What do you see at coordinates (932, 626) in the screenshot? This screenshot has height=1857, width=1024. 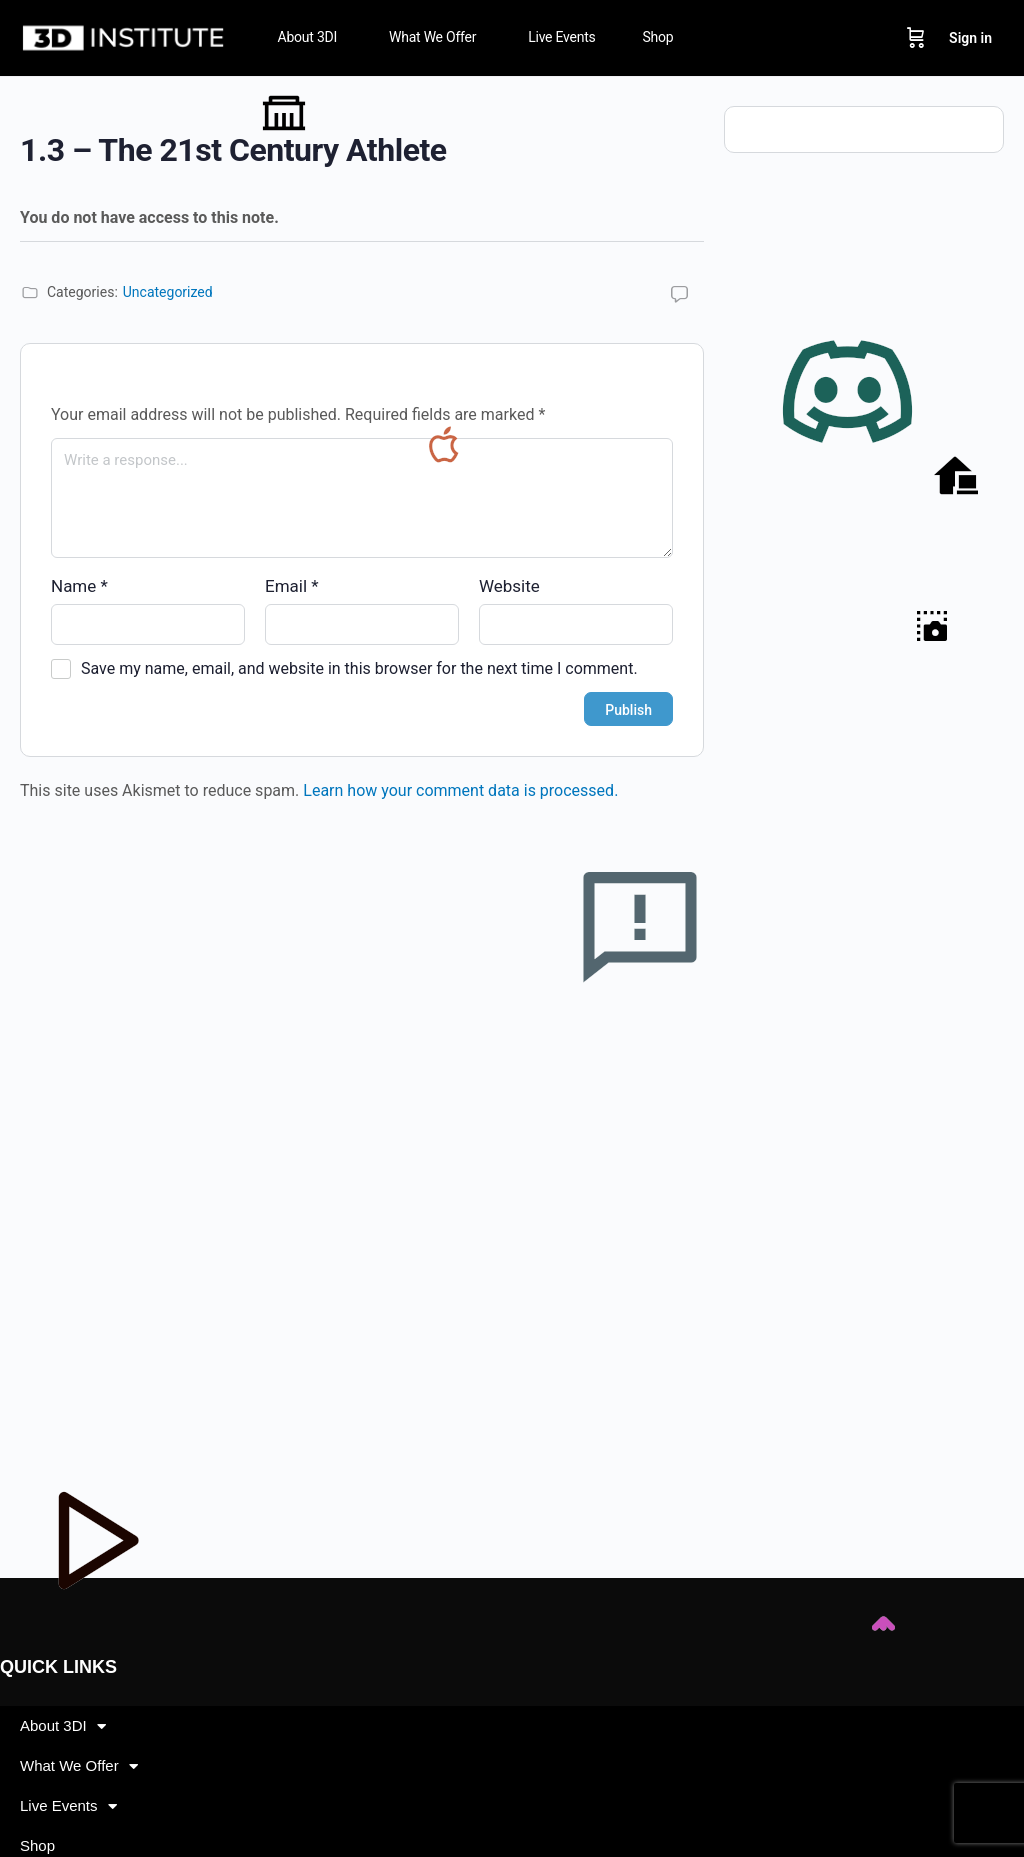 I see `capture a screenshot of the current screen` at bounding box center [932, 626].